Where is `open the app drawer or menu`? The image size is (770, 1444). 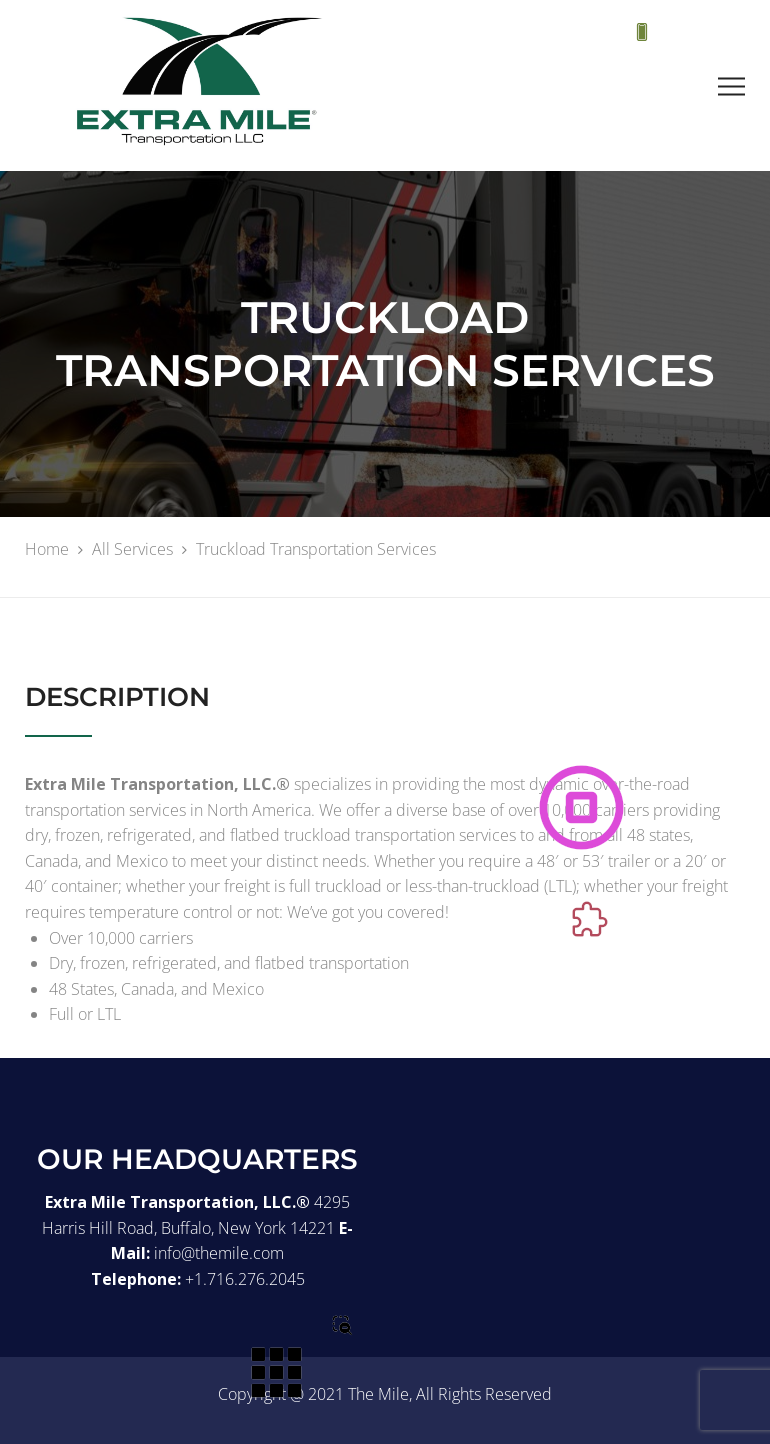 open the app drawer or menu is located at coordinates (276, 1372).